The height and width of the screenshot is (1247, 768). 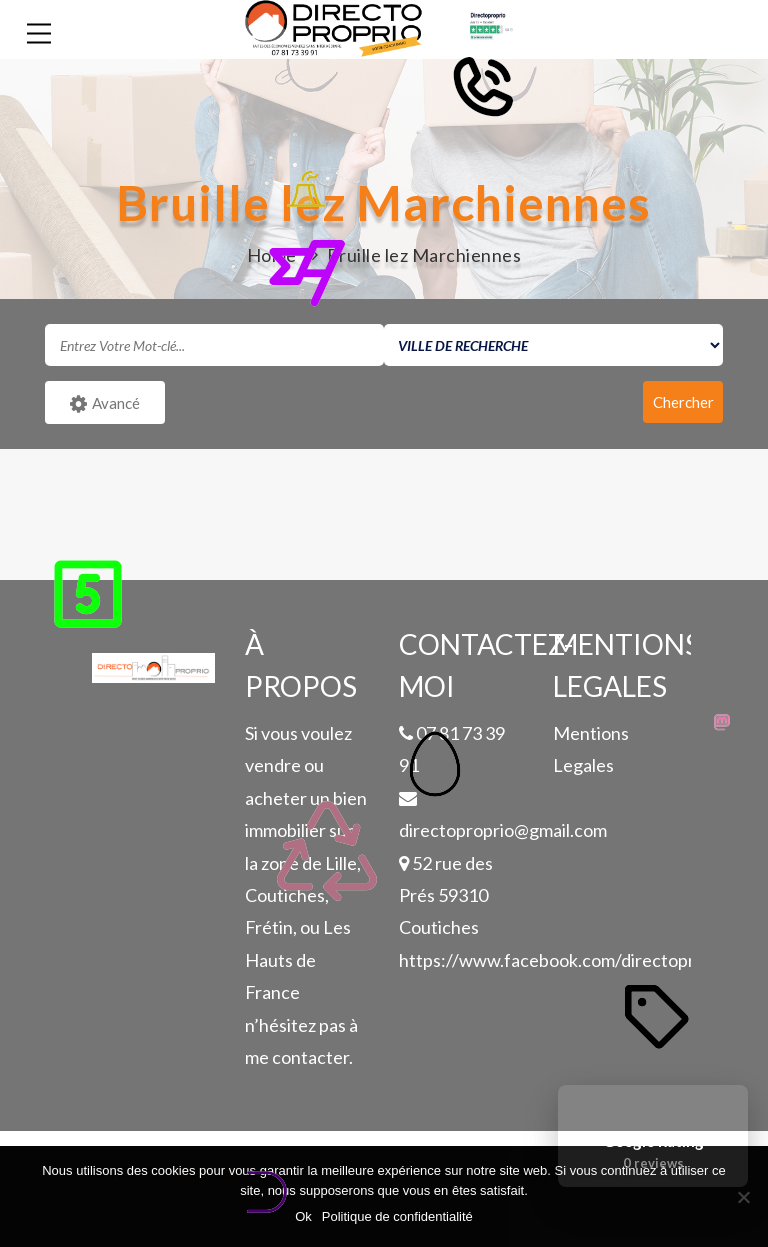 I want to click on indicates step 5 in a numbered process, so click(x=88, y=594).